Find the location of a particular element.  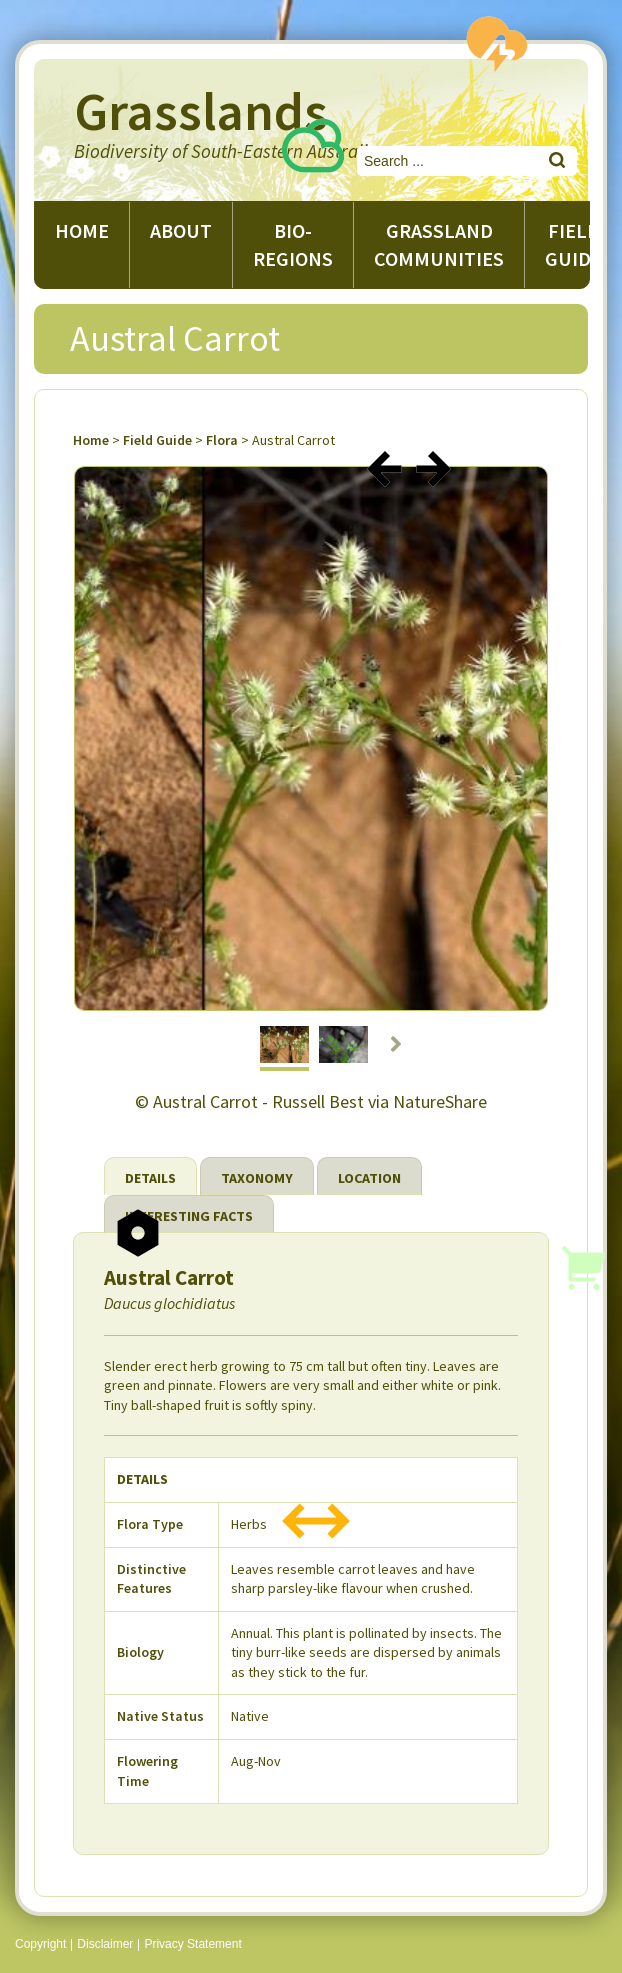

expand content horizontally is located at coordinates (409, 469).